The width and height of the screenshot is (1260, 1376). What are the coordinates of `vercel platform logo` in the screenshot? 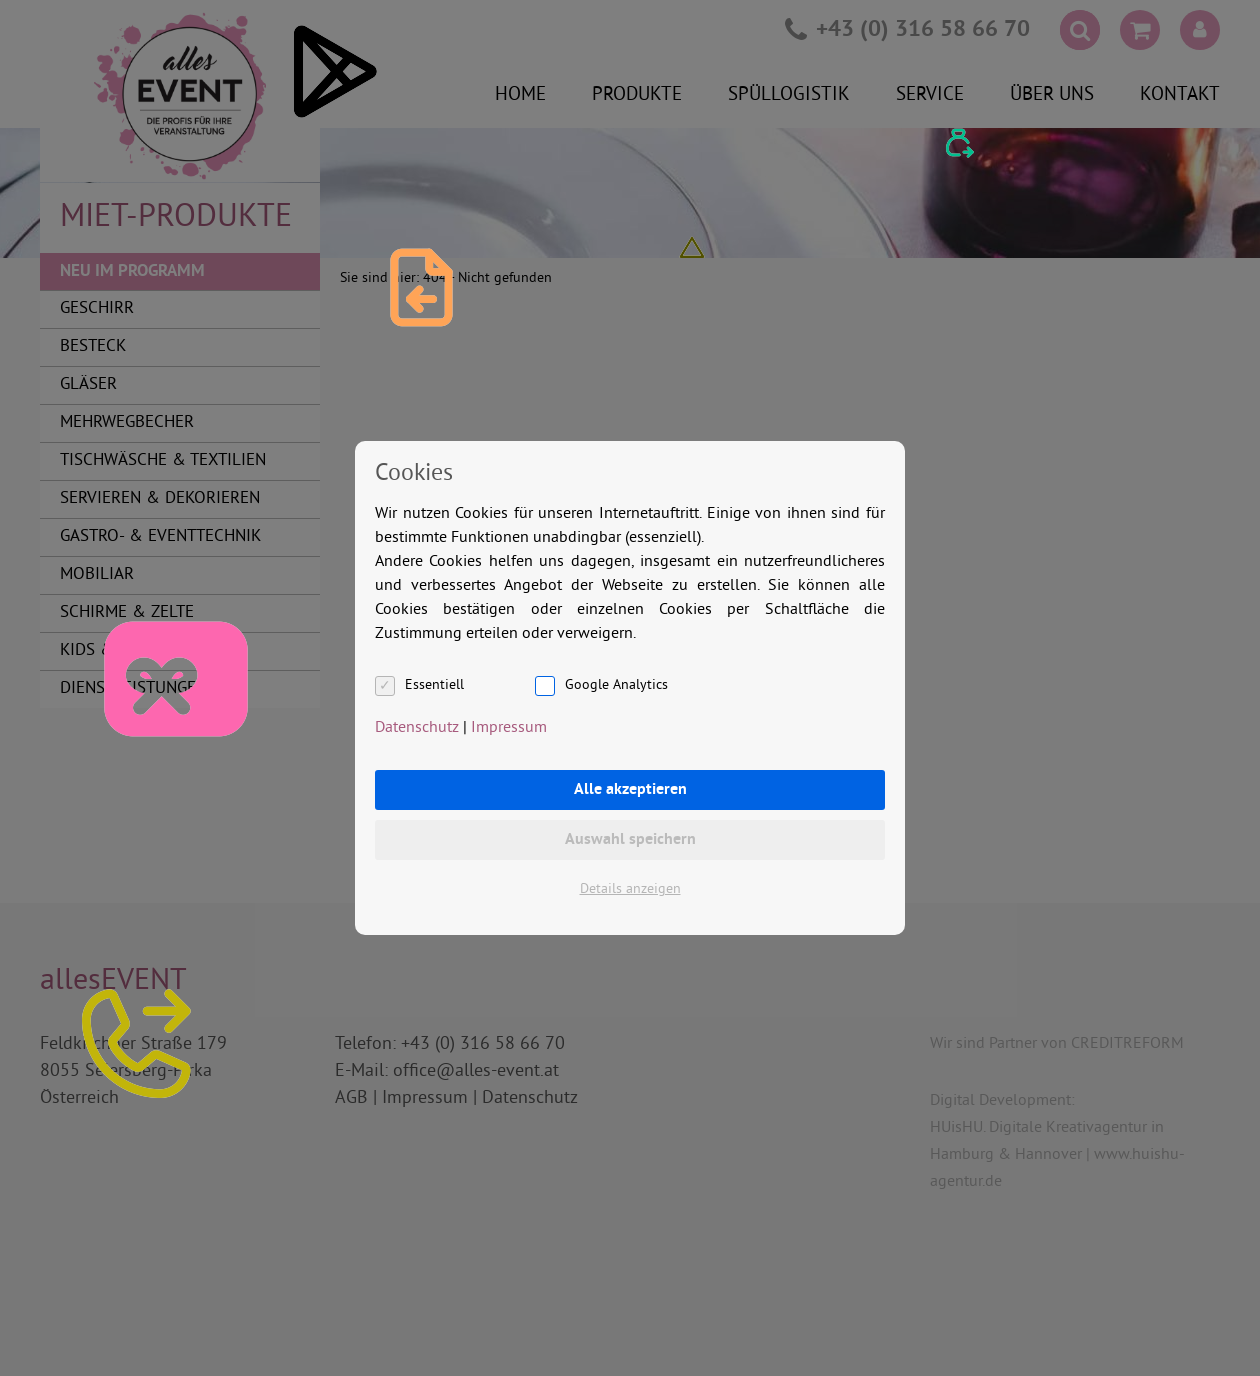 It's located at (692, 248).